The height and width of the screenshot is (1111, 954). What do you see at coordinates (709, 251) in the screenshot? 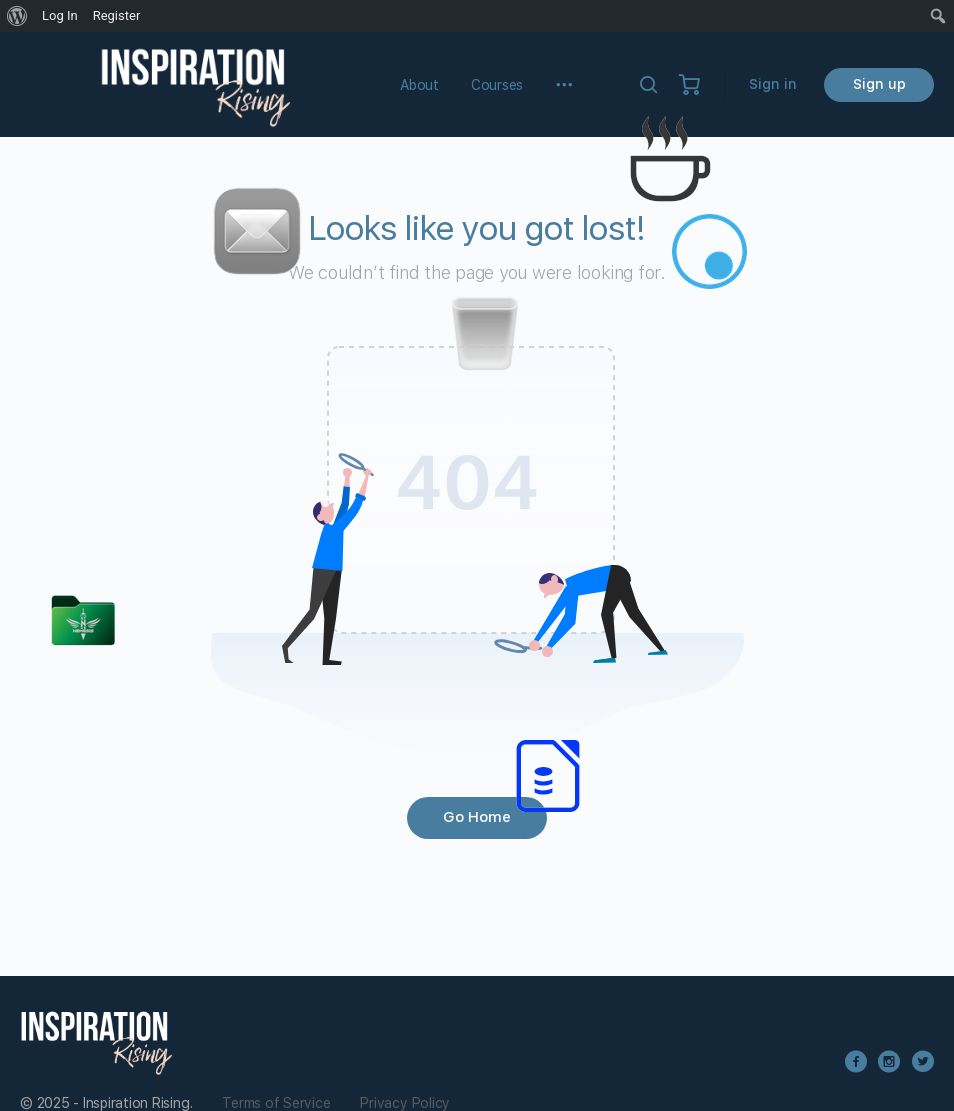
I see `new message notification in quassel irc client` at bounding box center [709, 251].